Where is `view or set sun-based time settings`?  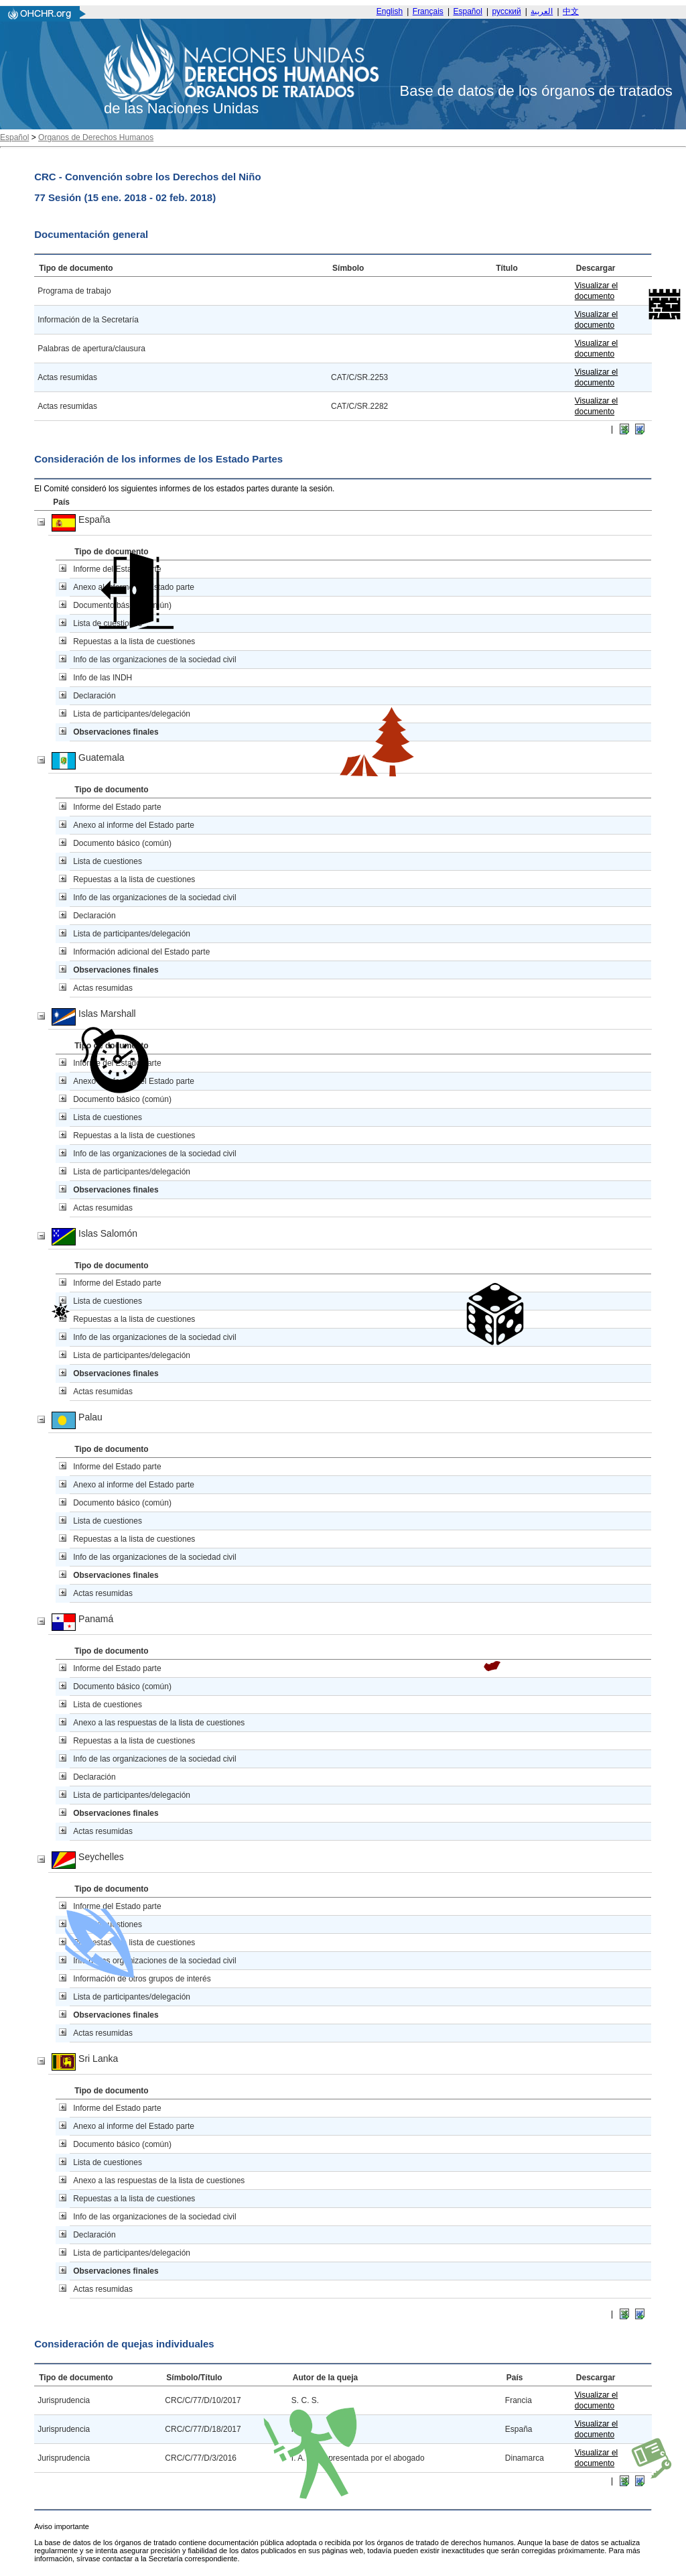 view or set sun-based time settings is located at coordinates (60, 1311).